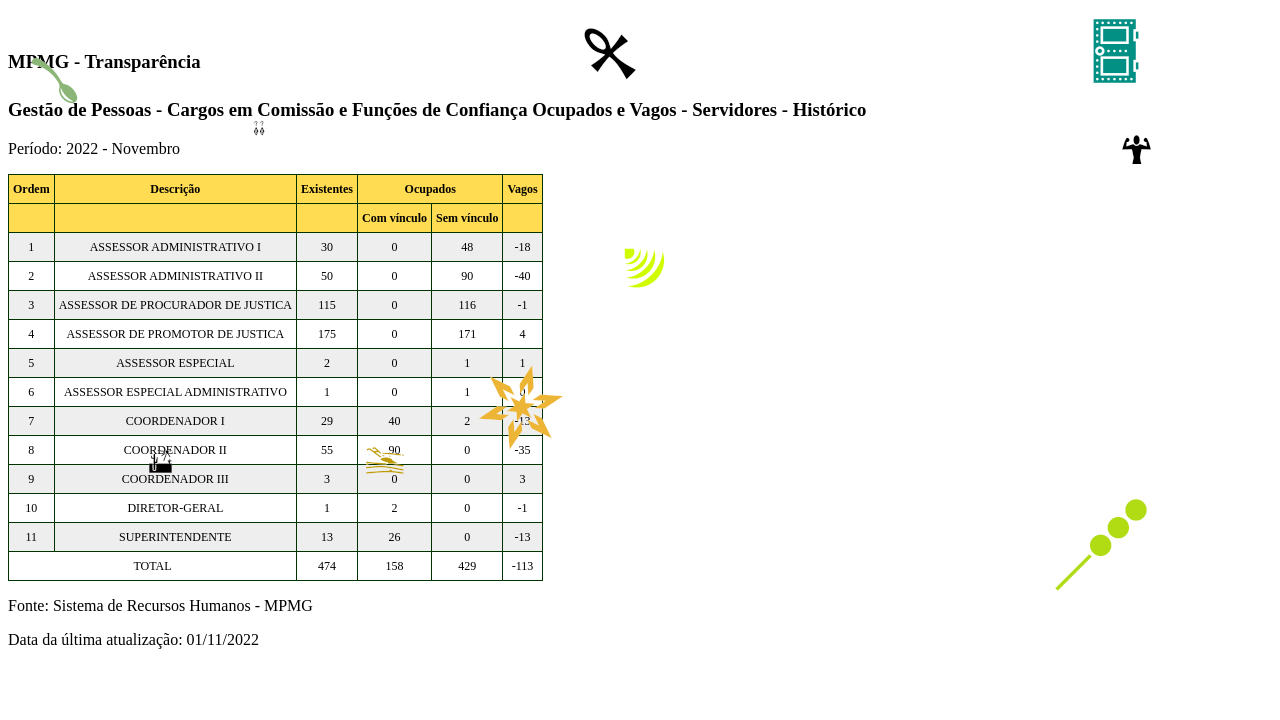 The height and width of the screenshot is (720, 1280). What do you see at coordinates (385, 455) in the screenshot?
I see `farming or agriculture tool indicator` at bounding box center [385, 455].